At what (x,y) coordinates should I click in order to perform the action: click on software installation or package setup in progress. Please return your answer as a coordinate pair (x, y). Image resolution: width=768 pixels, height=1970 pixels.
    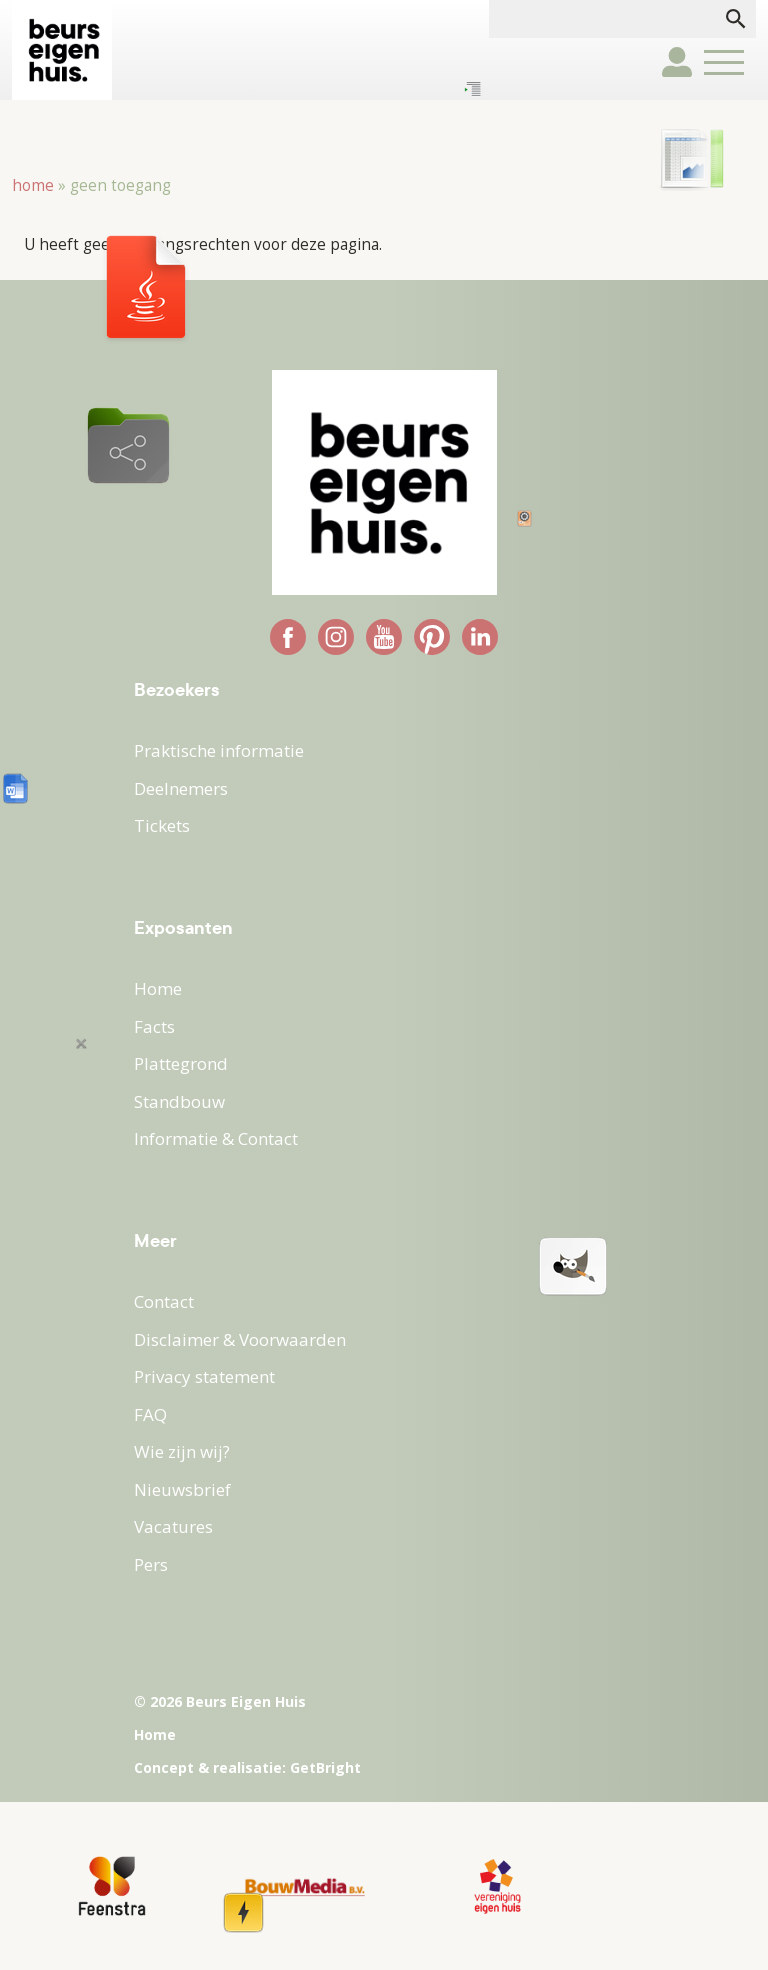
    Looking at the image, I should click on (524, 518).